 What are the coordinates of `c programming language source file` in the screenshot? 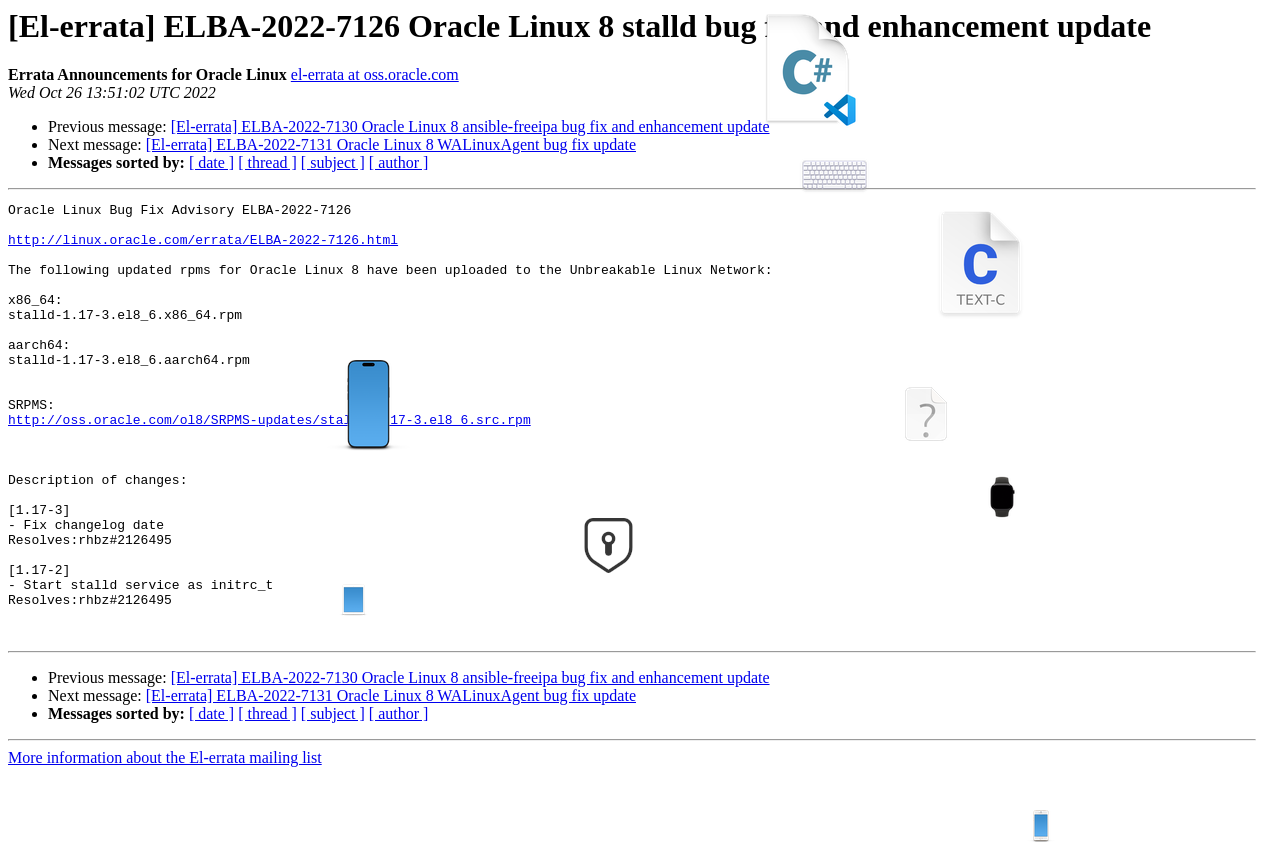 It's located at (980, 264).